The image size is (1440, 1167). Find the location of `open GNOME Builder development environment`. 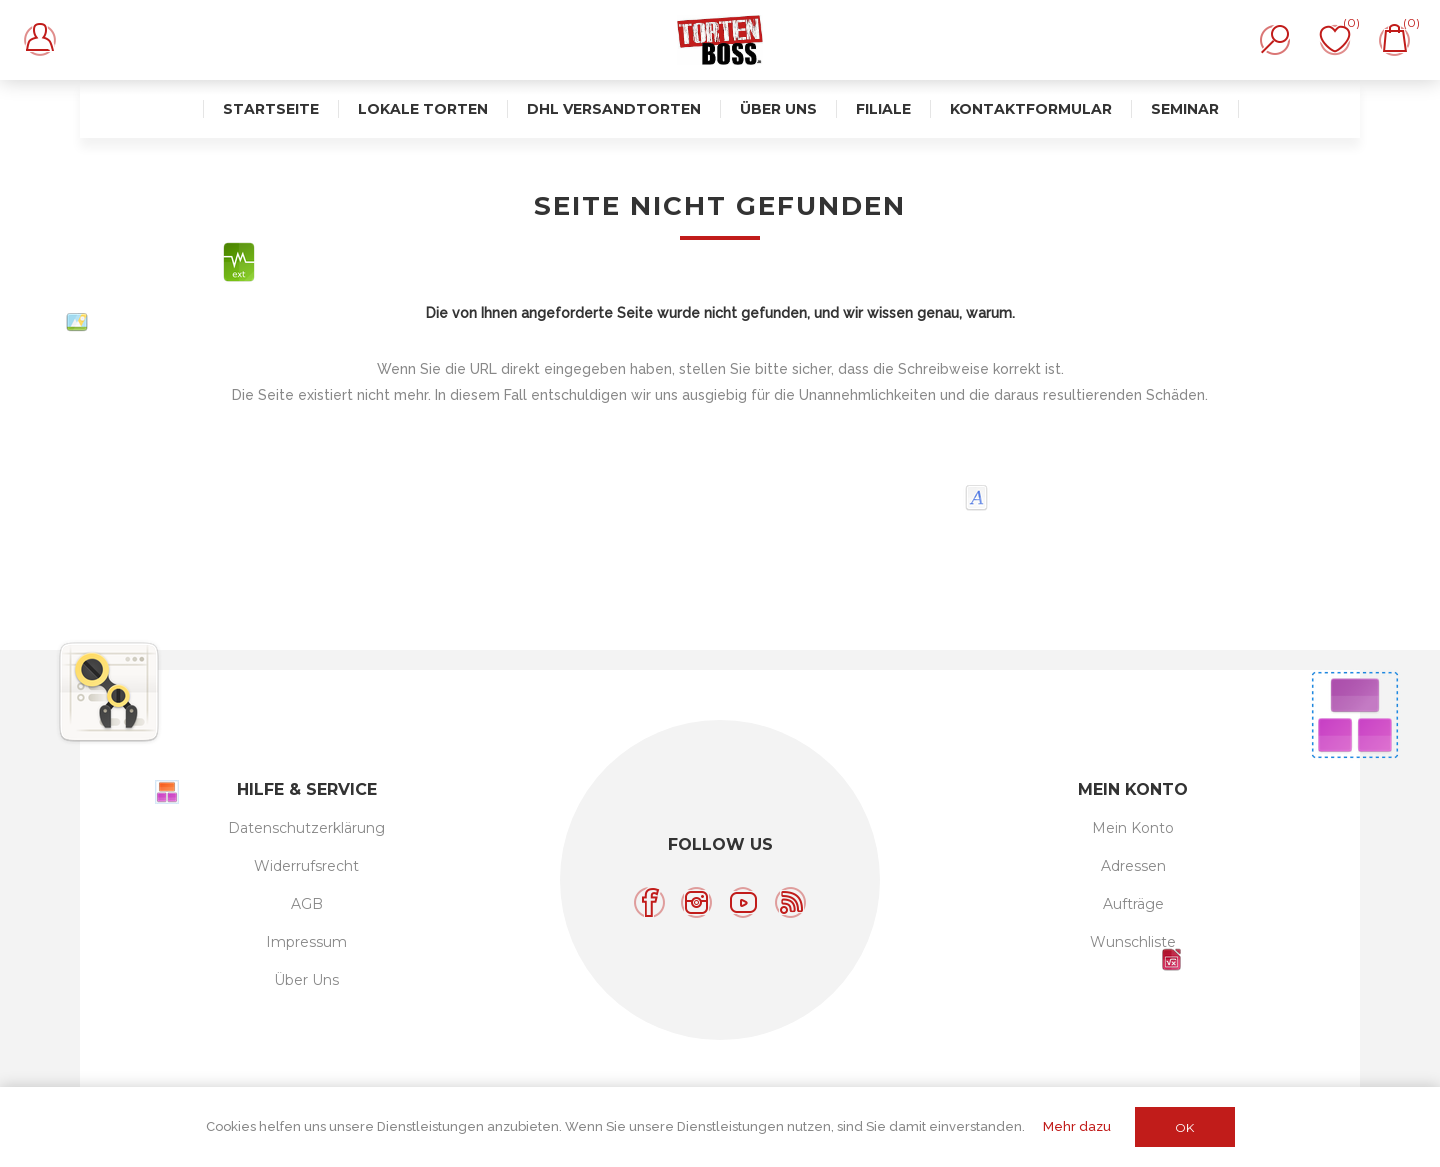

open GNOME Builder development environment is located at coordinates (109, 692).